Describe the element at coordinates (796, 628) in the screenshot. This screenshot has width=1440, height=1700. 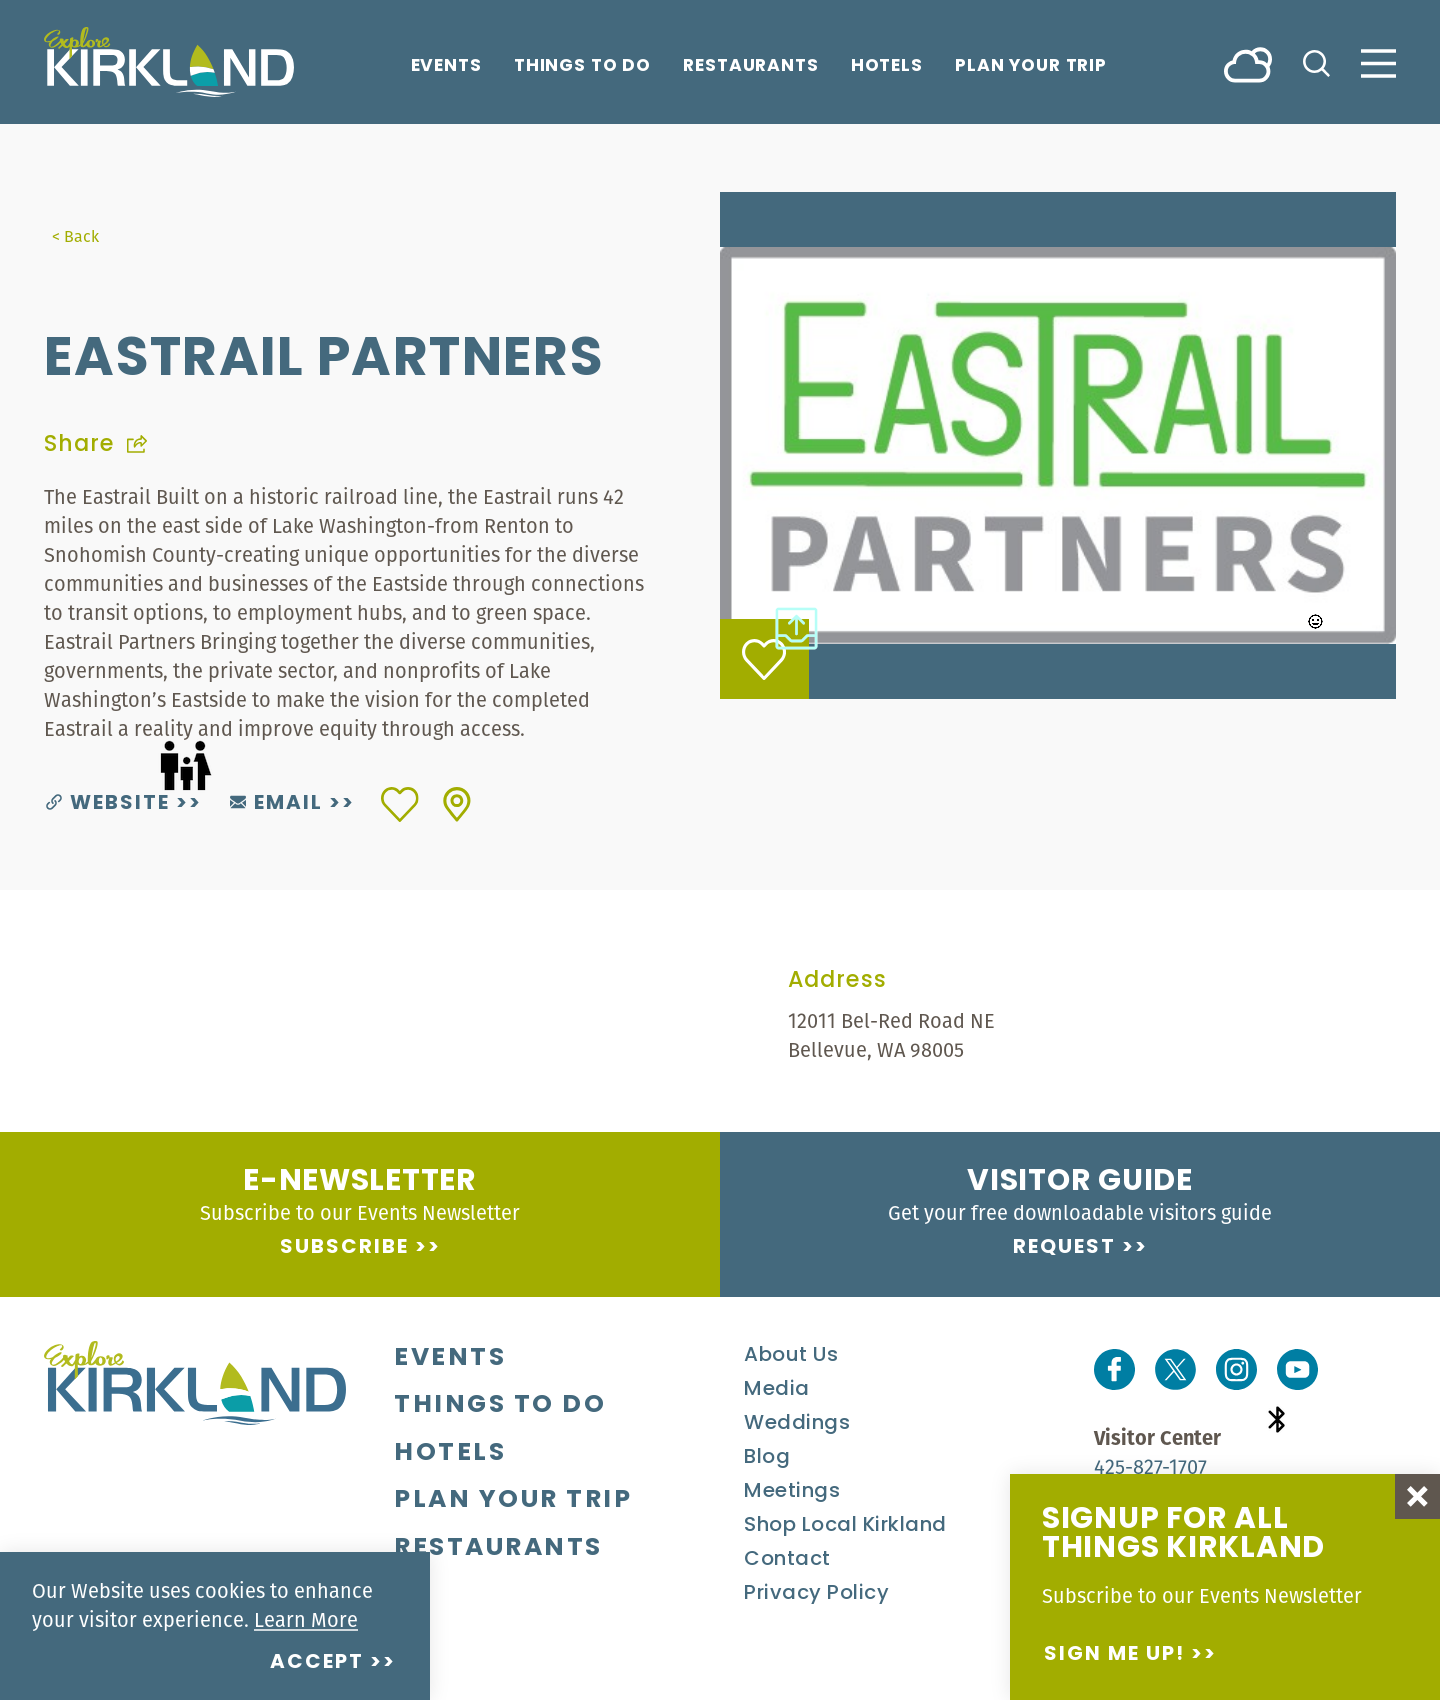
I see `upload file from tray` at that location.